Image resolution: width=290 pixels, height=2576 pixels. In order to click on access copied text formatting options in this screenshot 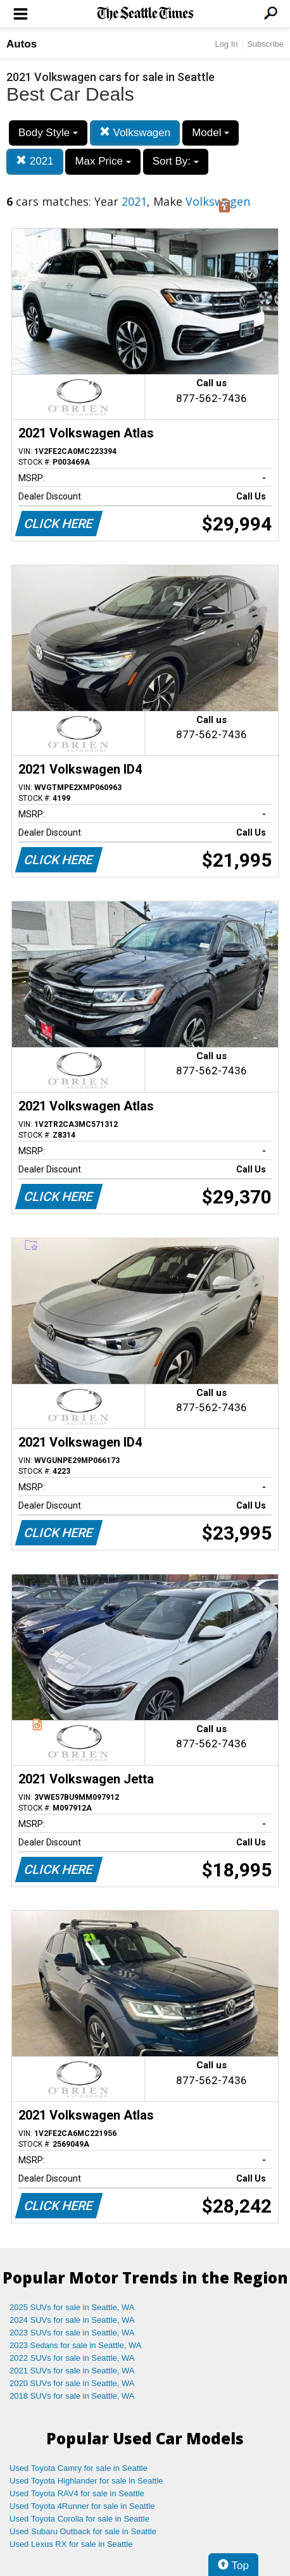, I will do `click(224, 205)`.